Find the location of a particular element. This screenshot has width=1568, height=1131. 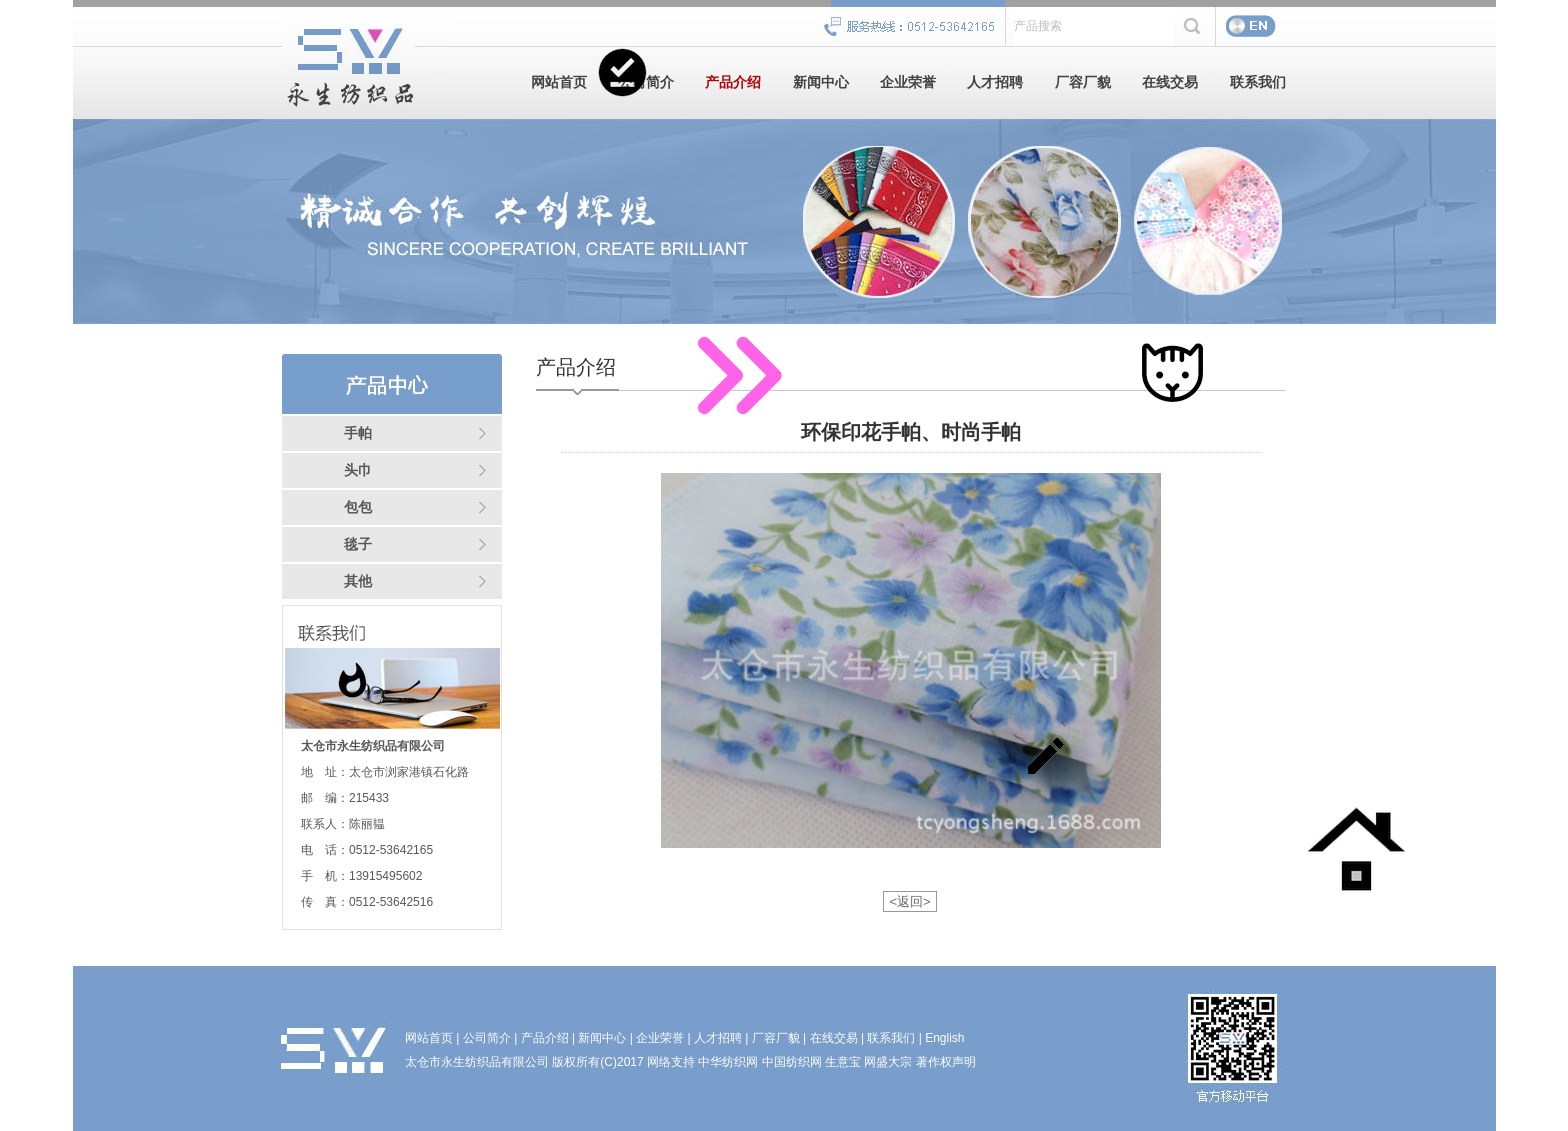

view trending or popular content is located at coordinates (352, 680).